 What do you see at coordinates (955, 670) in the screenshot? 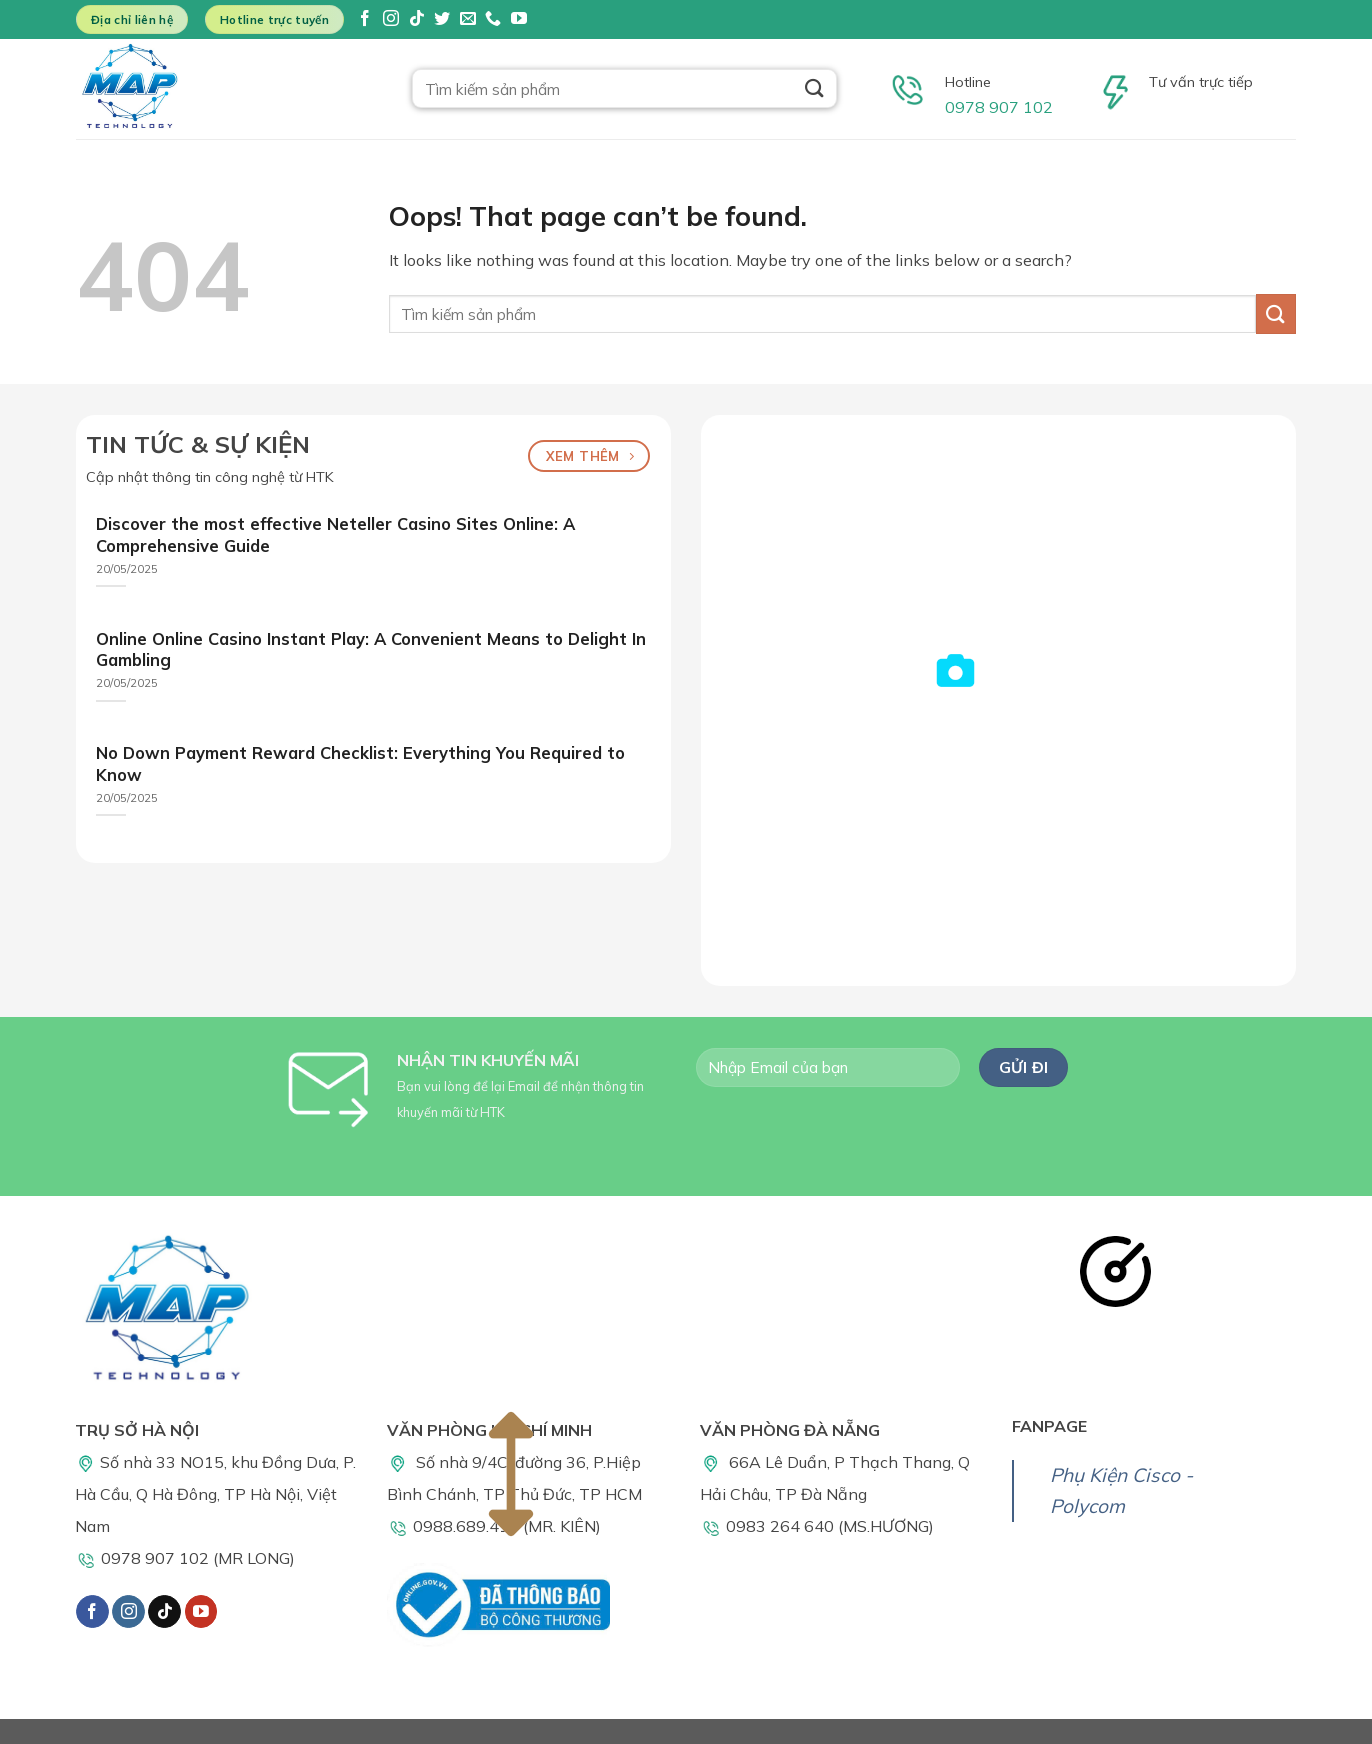
I see `take a photo` at bounding box center [955, 670].